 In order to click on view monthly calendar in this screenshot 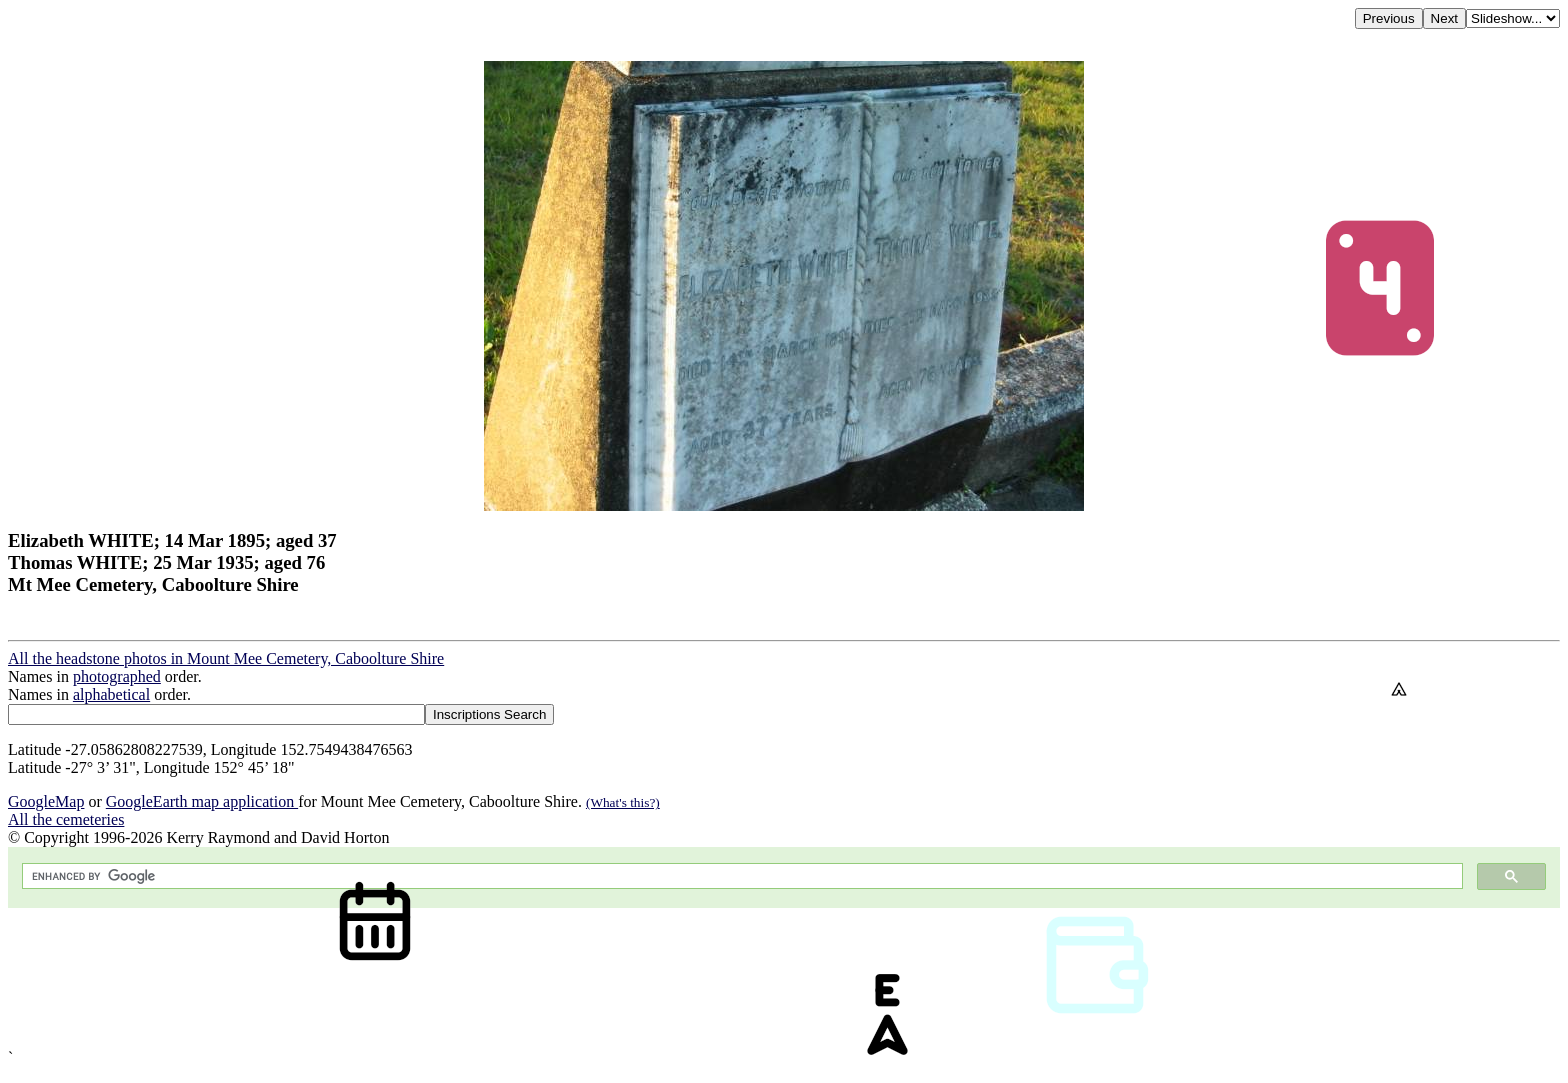, I will do `click(375, 921)`.